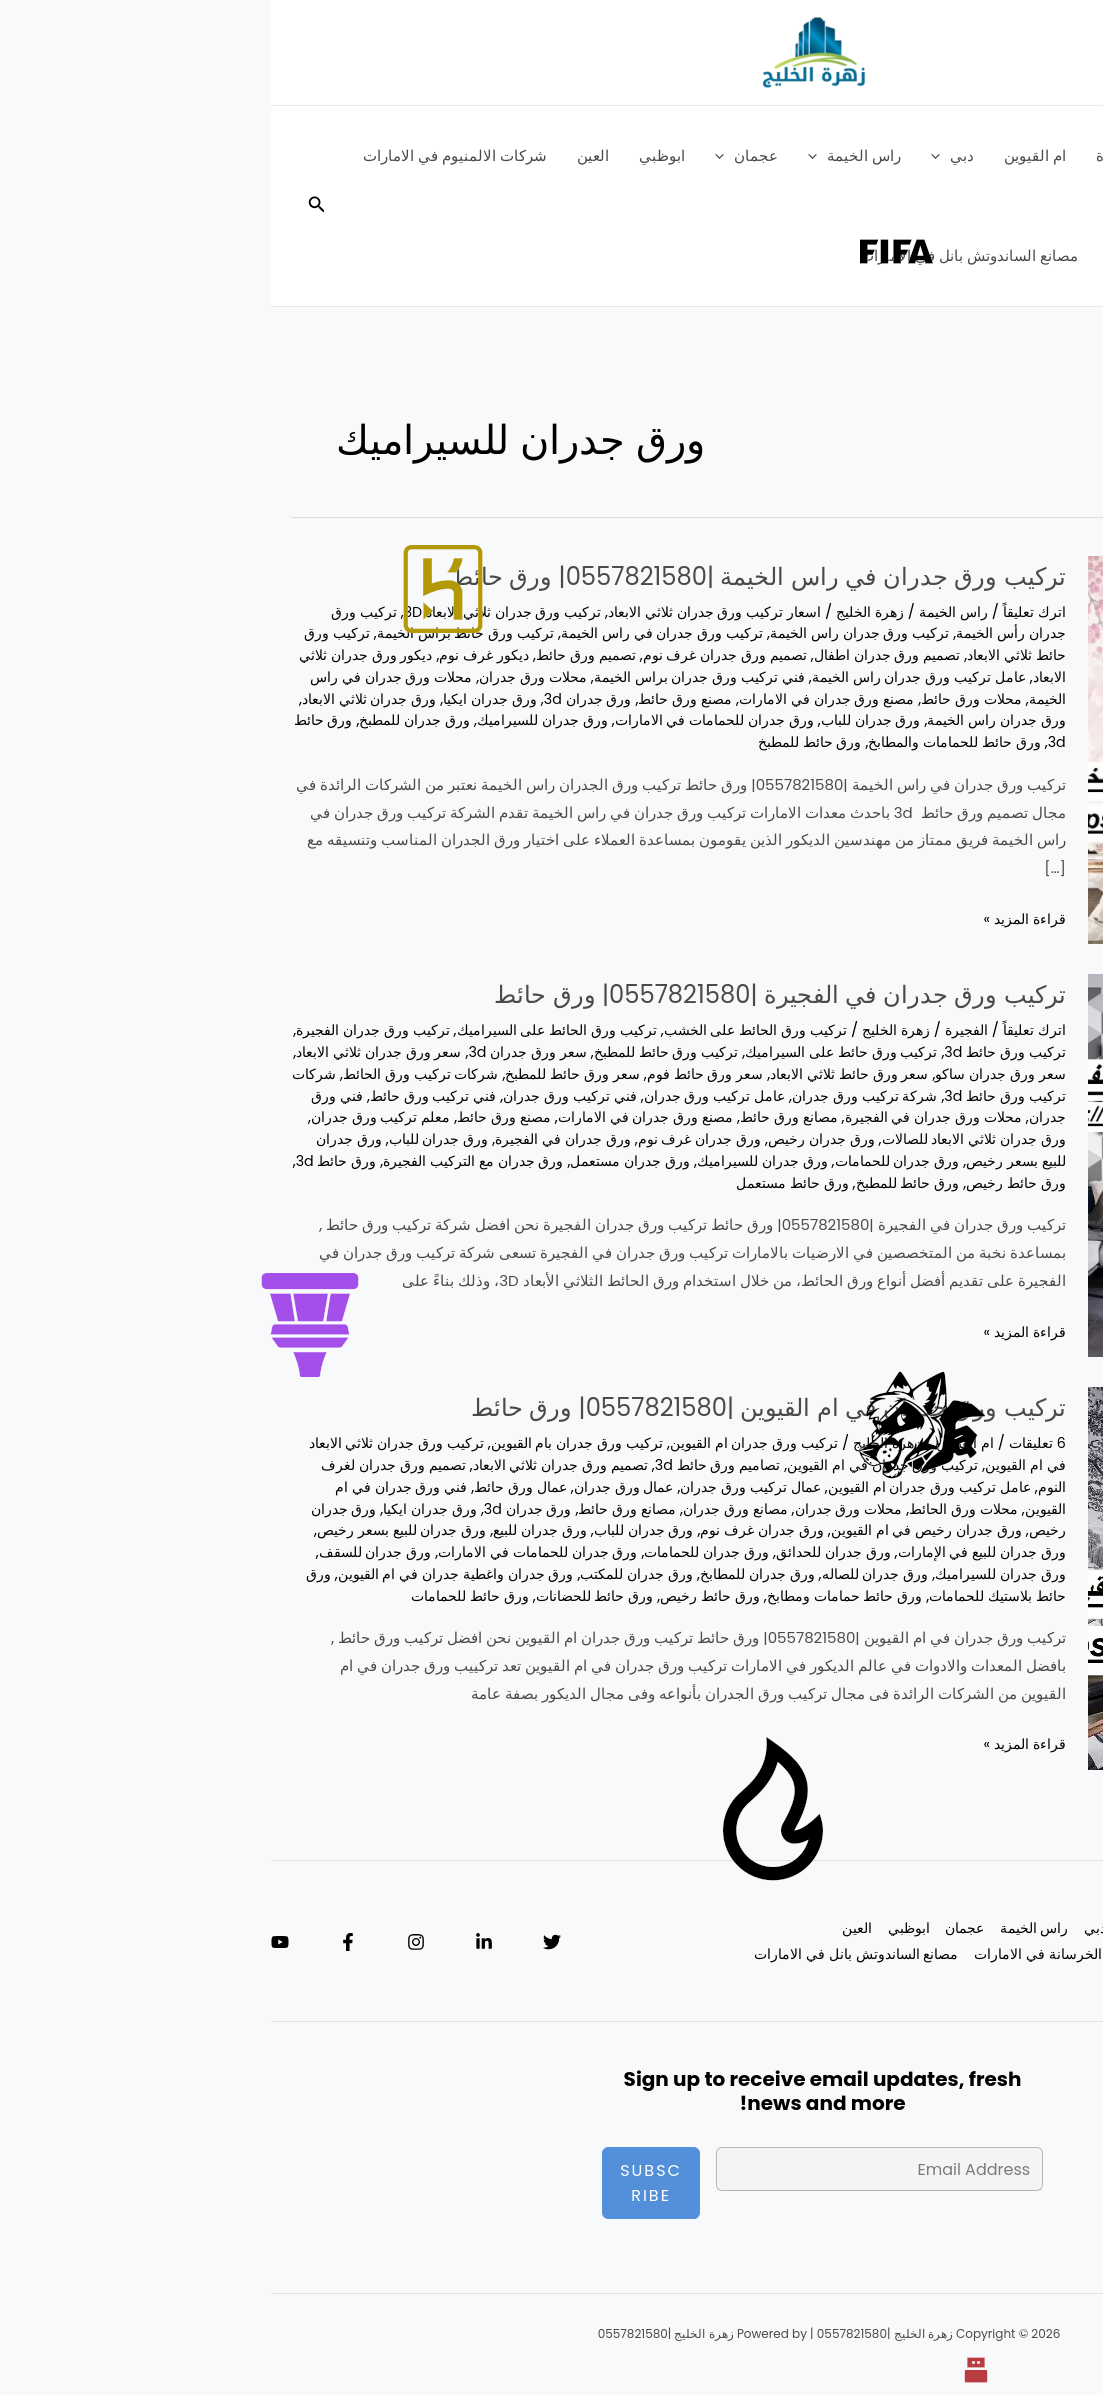 This screenshot has width=1103, height=2395. What do you see at coordinates (896, 251) in the screenshot?
I see `FIFA official logo` at bounding box center [896, 251].